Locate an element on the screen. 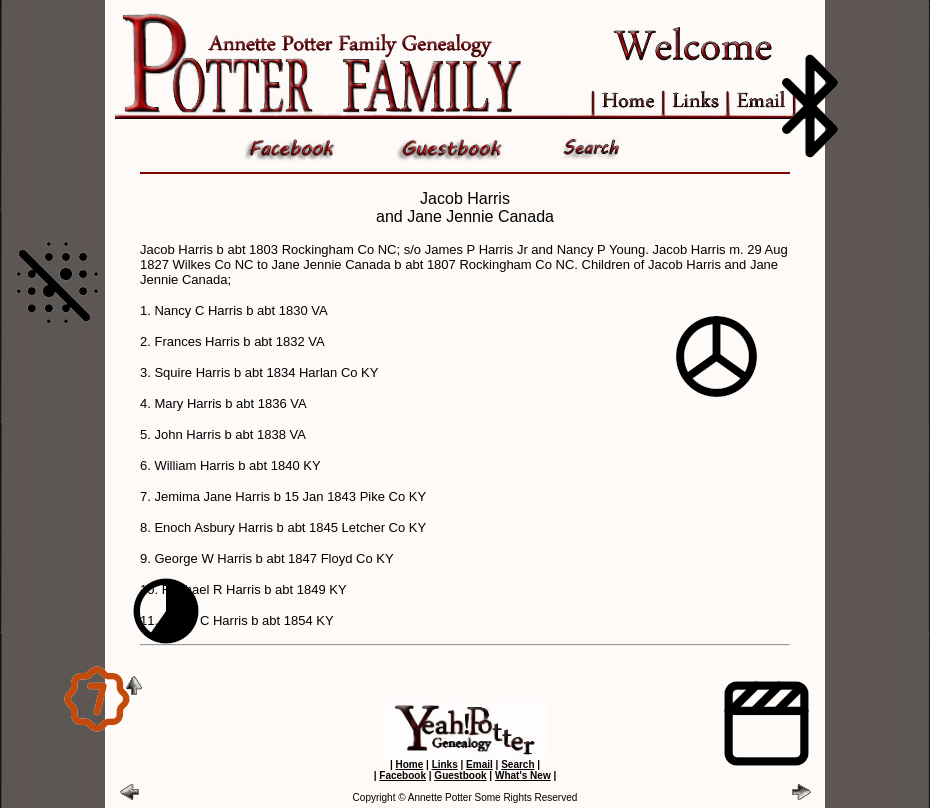  indicates rank or position number 7 is located at coordinates (97, 699).